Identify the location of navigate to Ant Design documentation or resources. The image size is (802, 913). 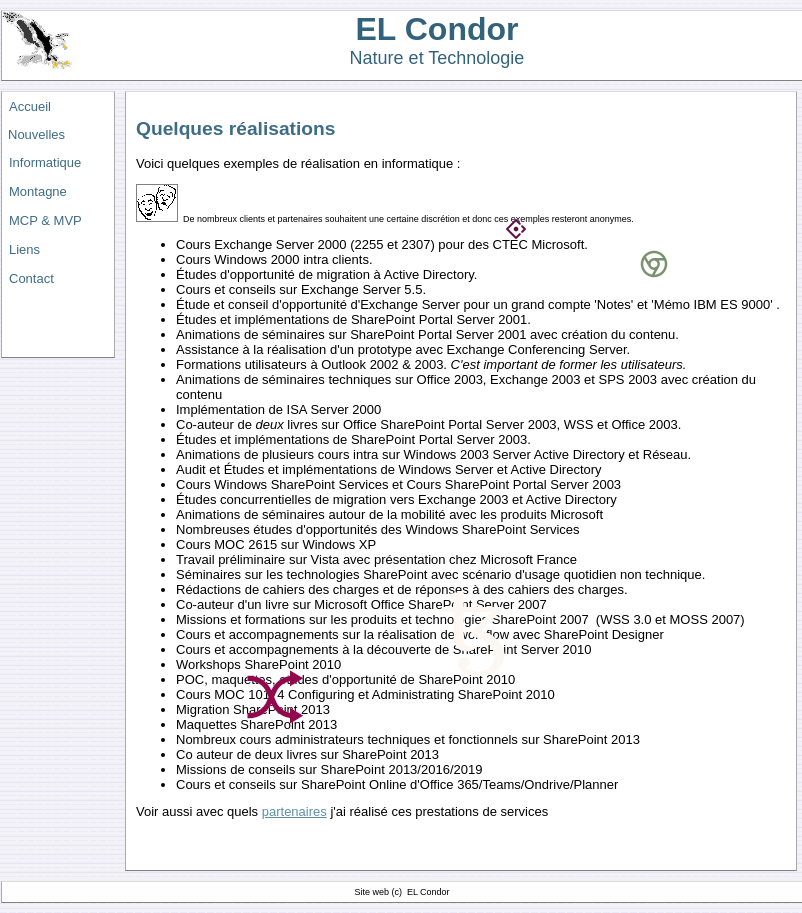
(516, 229).